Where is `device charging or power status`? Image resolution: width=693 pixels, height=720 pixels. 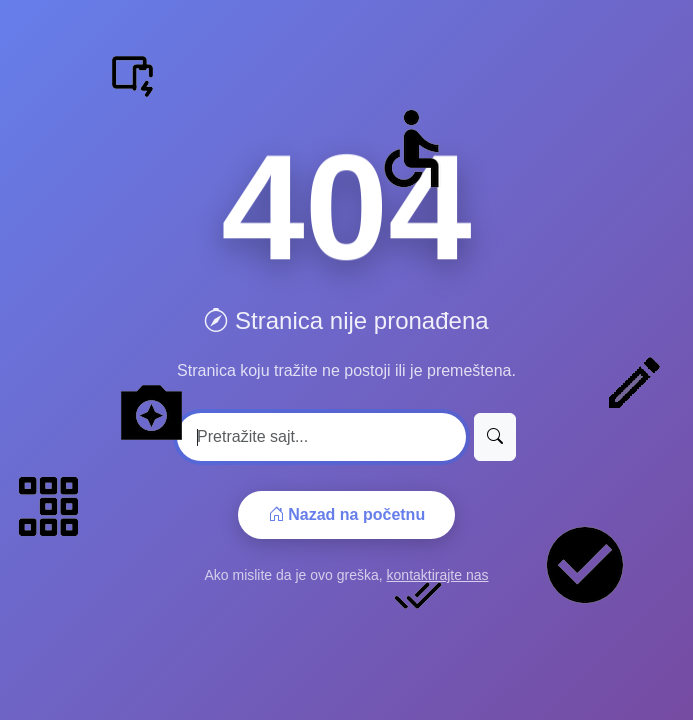
device charging or power status is located at coordinates (132, 74).